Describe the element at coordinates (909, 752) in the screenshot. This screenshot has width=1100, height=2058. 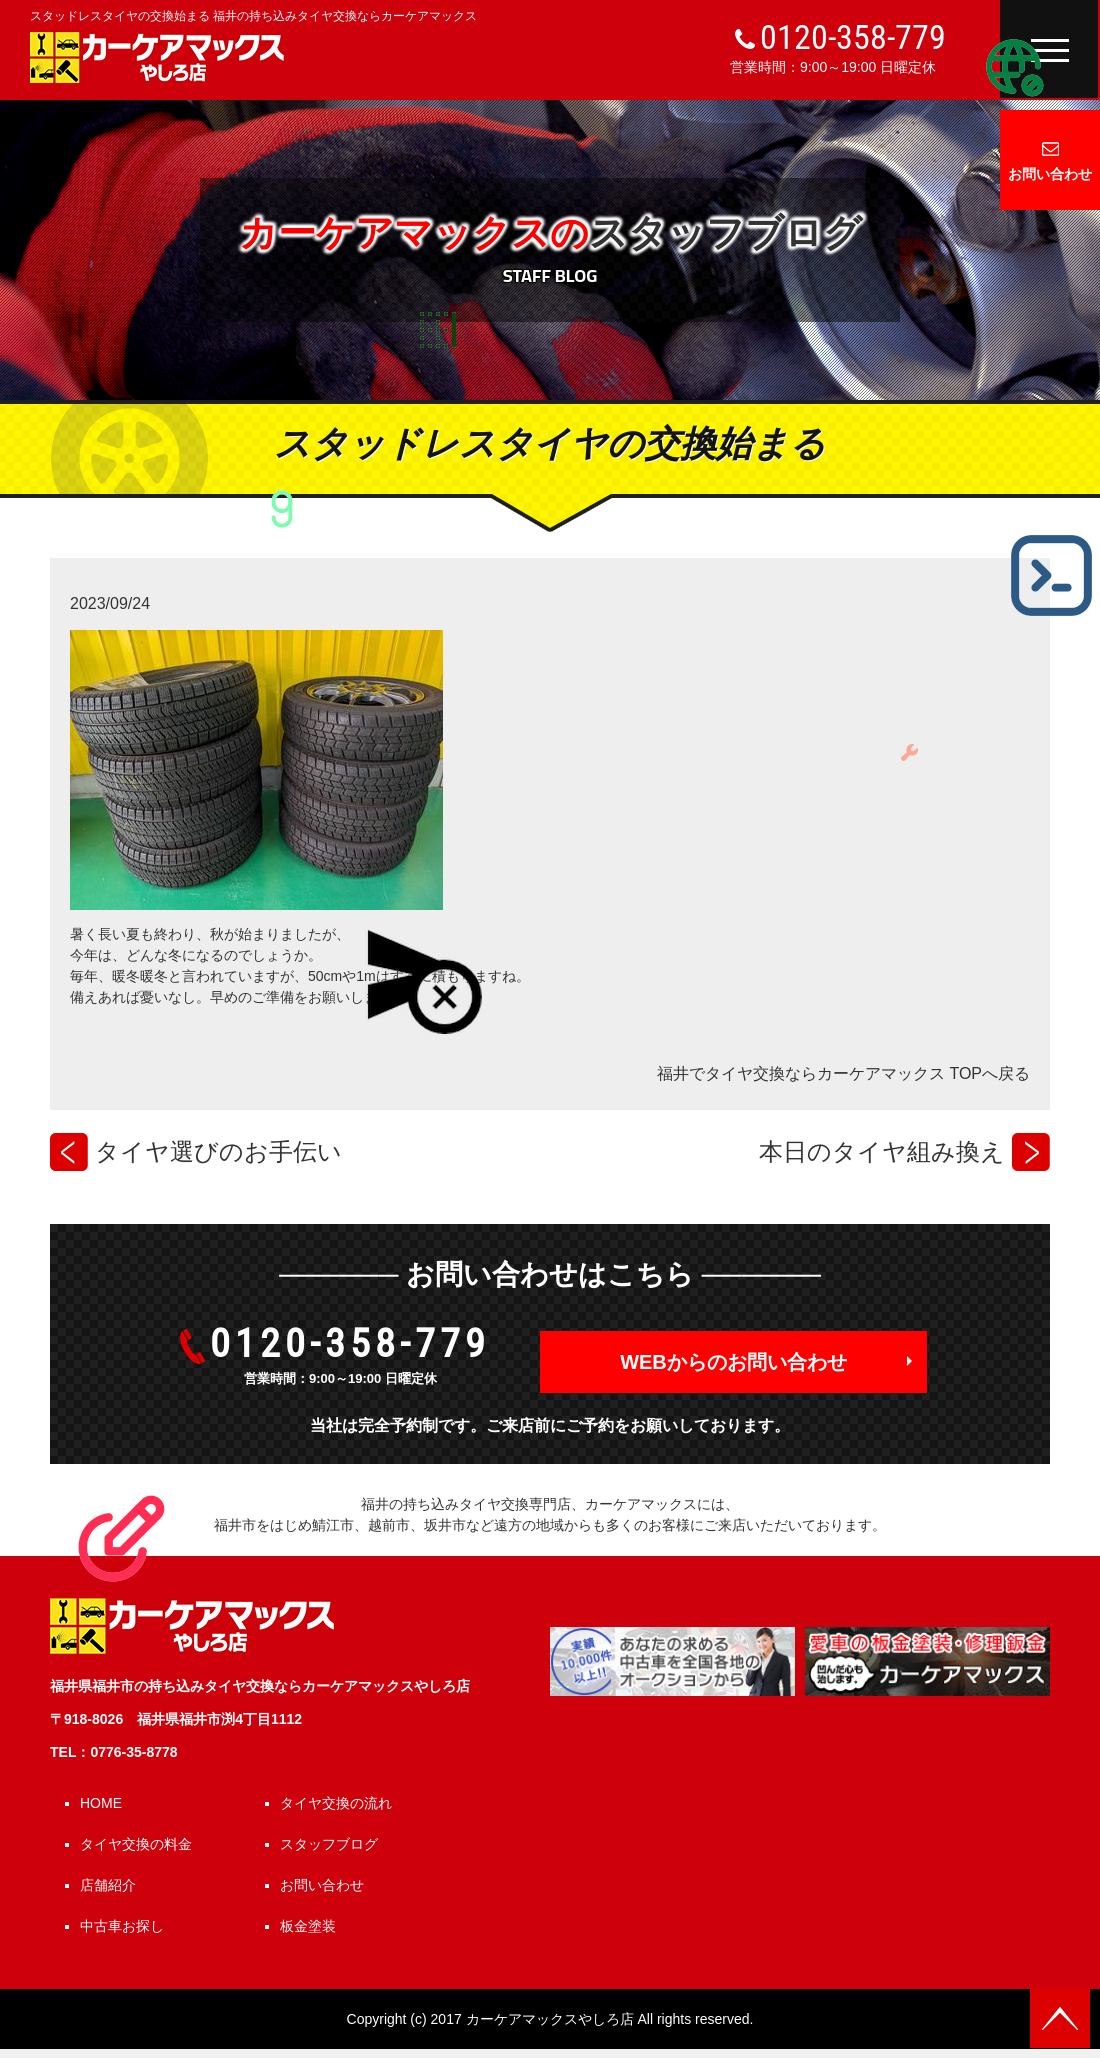
I see `access settings or preferences` at that location.